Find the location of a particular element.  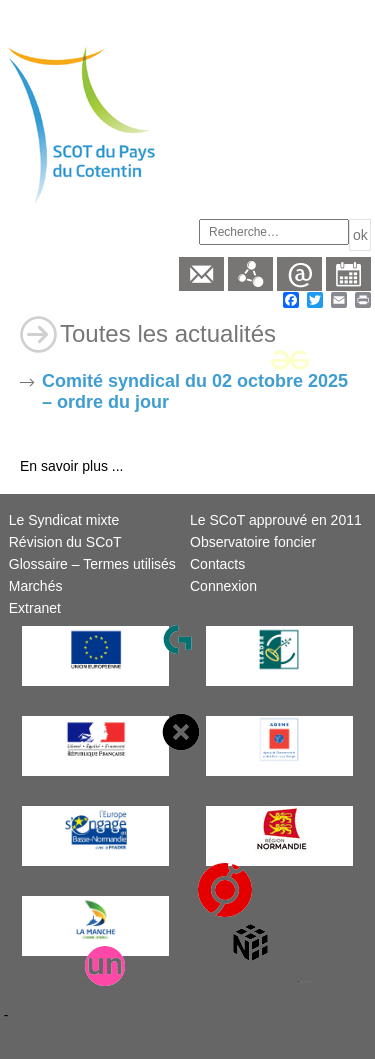

alteryx logo - link to alteryx data analytics platform is located at coordinates (301, 982).